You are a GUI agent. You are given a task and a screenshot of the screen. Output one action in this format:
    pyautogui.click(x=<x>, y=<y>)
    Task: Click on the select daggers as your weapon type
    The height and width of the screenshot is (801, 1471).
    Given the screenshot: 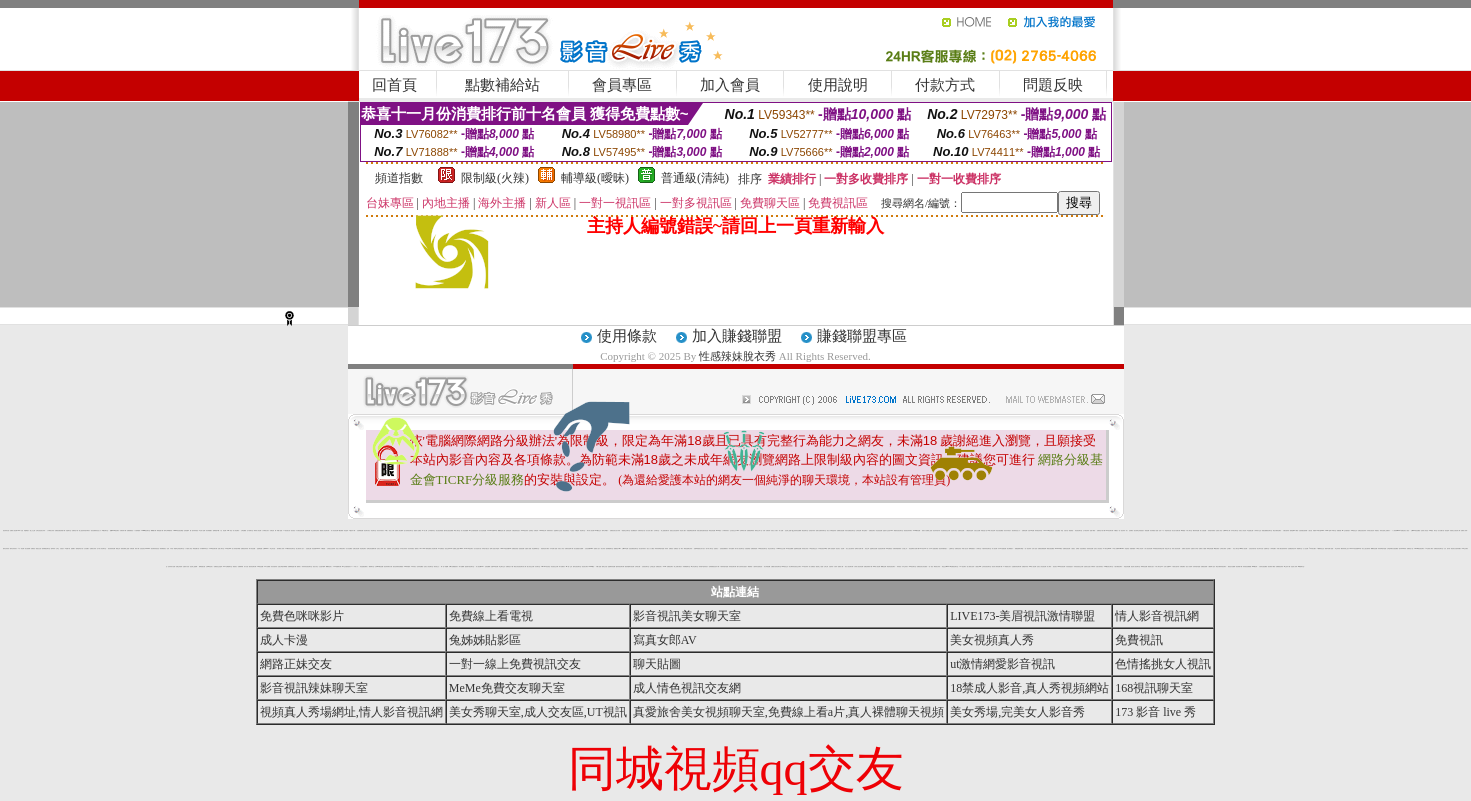 What is the action you would take?
    pyautogui.click(x=744, y=451)
    